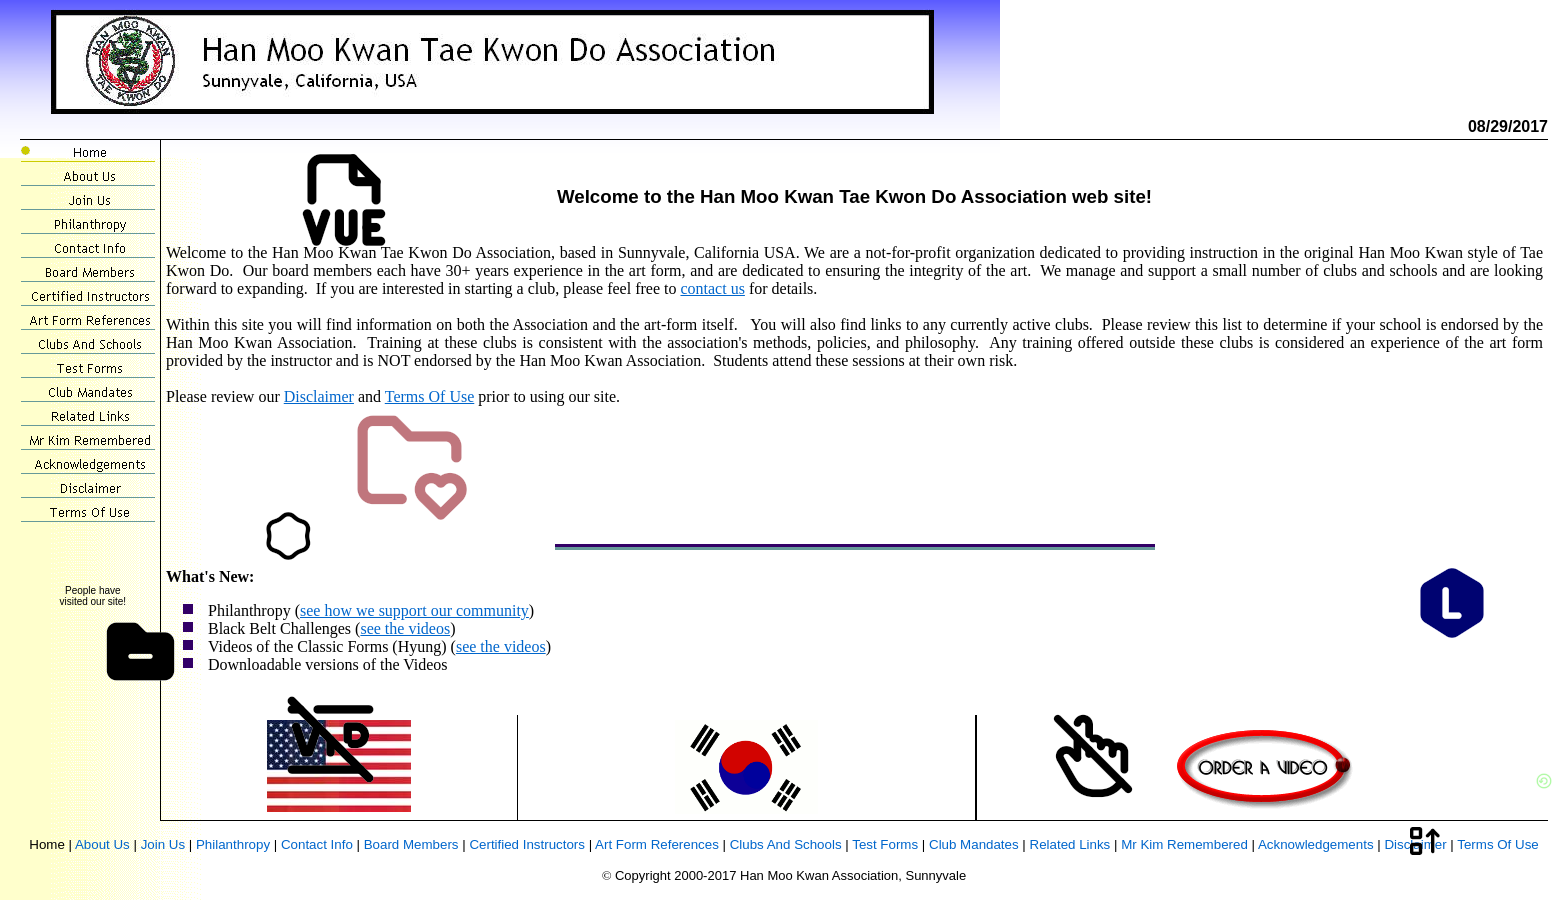  What do you see at coordinates (1093, 754) in the screenshot?
I see `touch interaction disabled` at bounding box center [1093, 754].